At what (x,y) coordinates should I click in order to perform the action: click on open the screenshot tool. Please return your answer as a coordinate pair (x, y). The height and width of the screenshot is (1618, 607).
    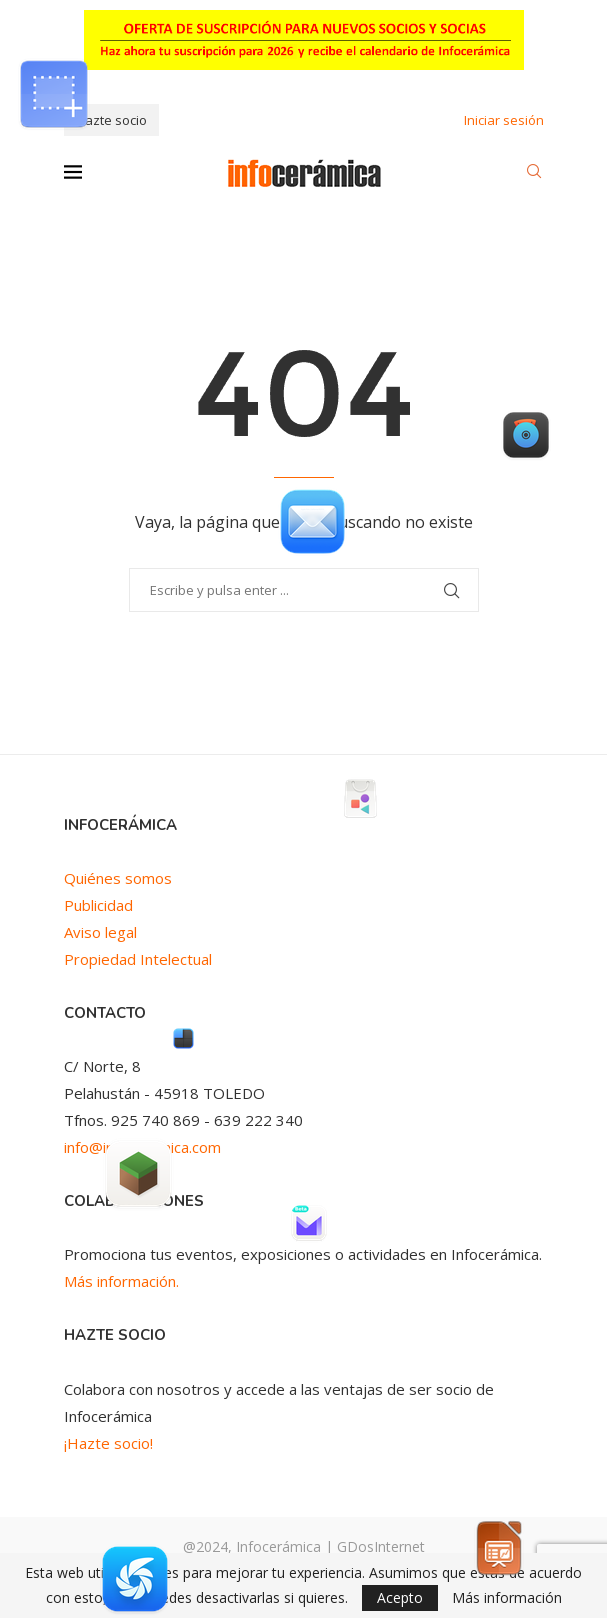
    Looking at the image, I should click on (54, 94).